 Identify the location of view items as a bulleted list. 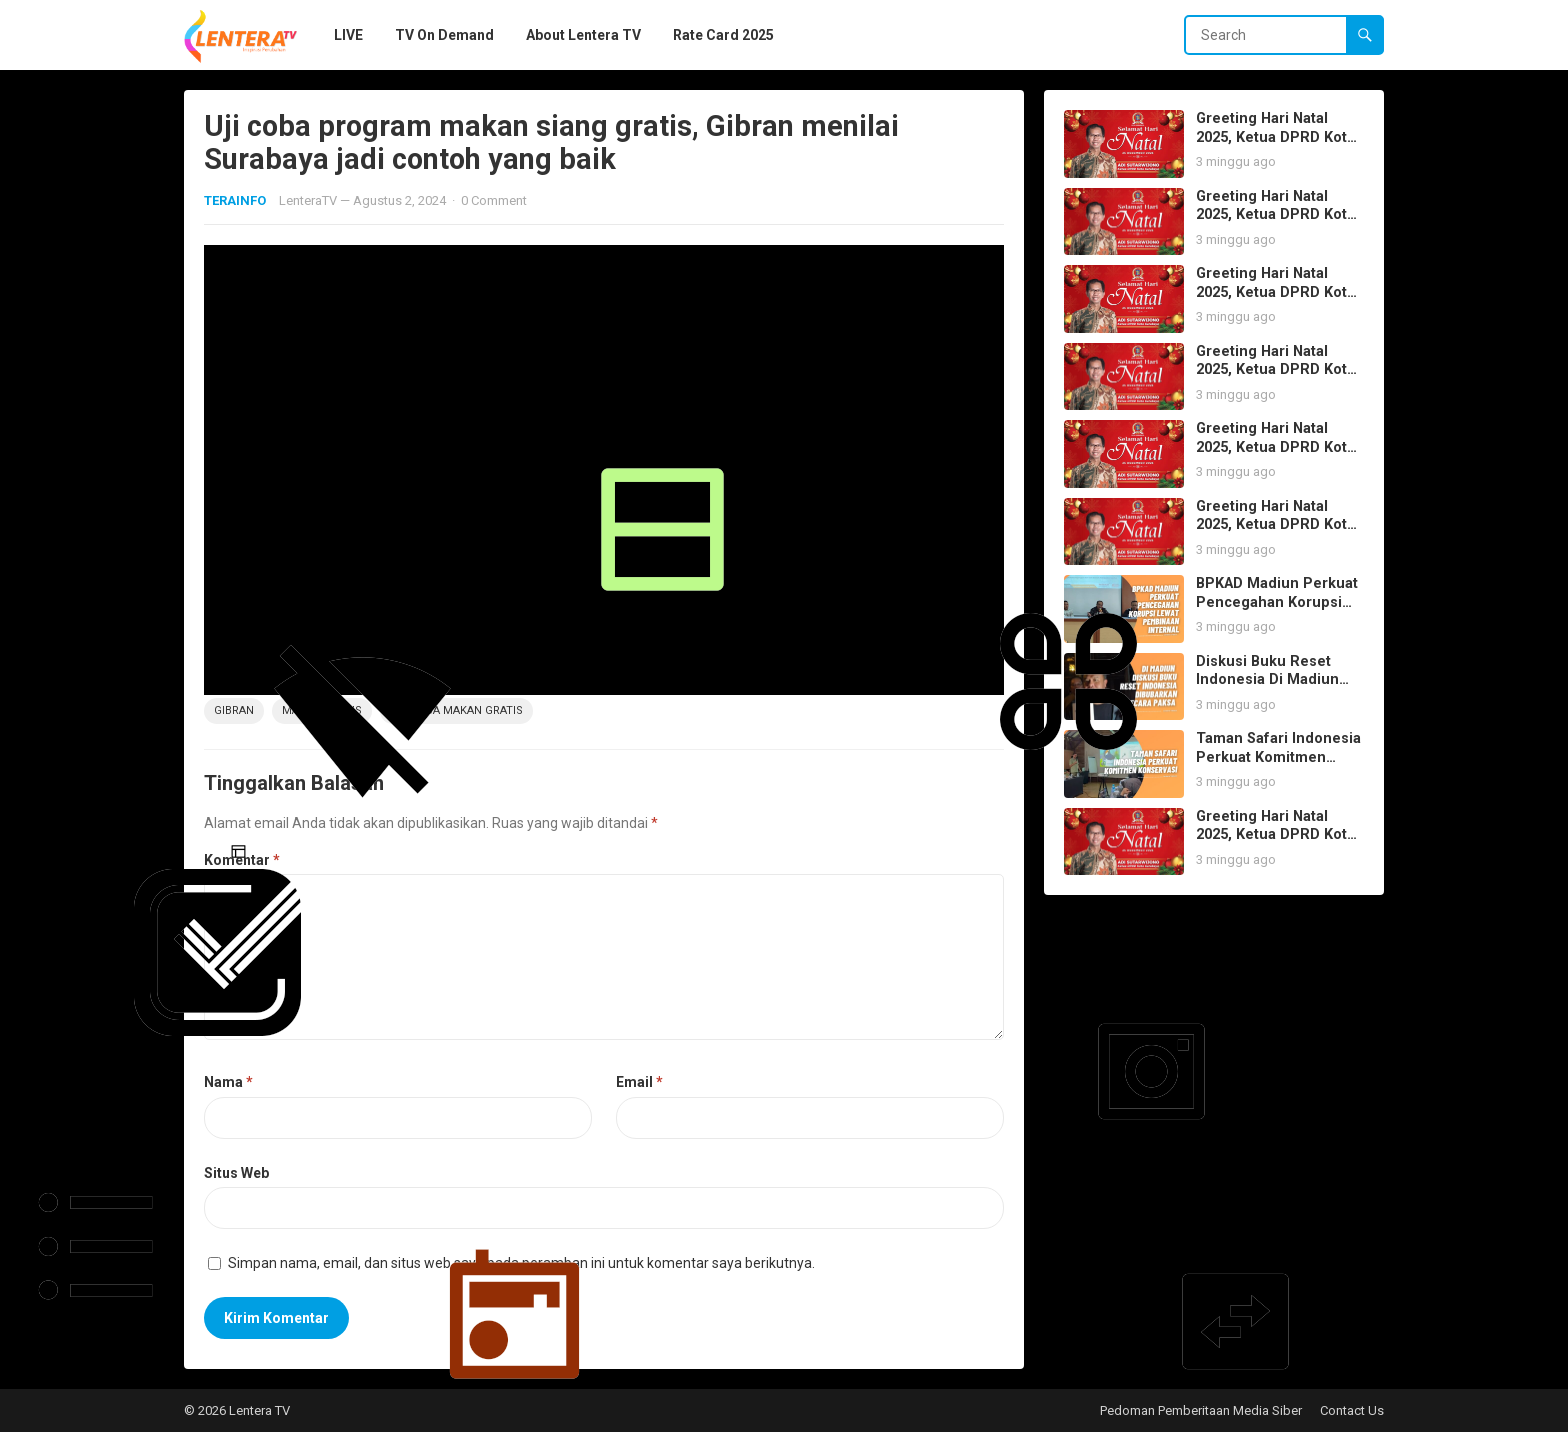
(95, 1246).